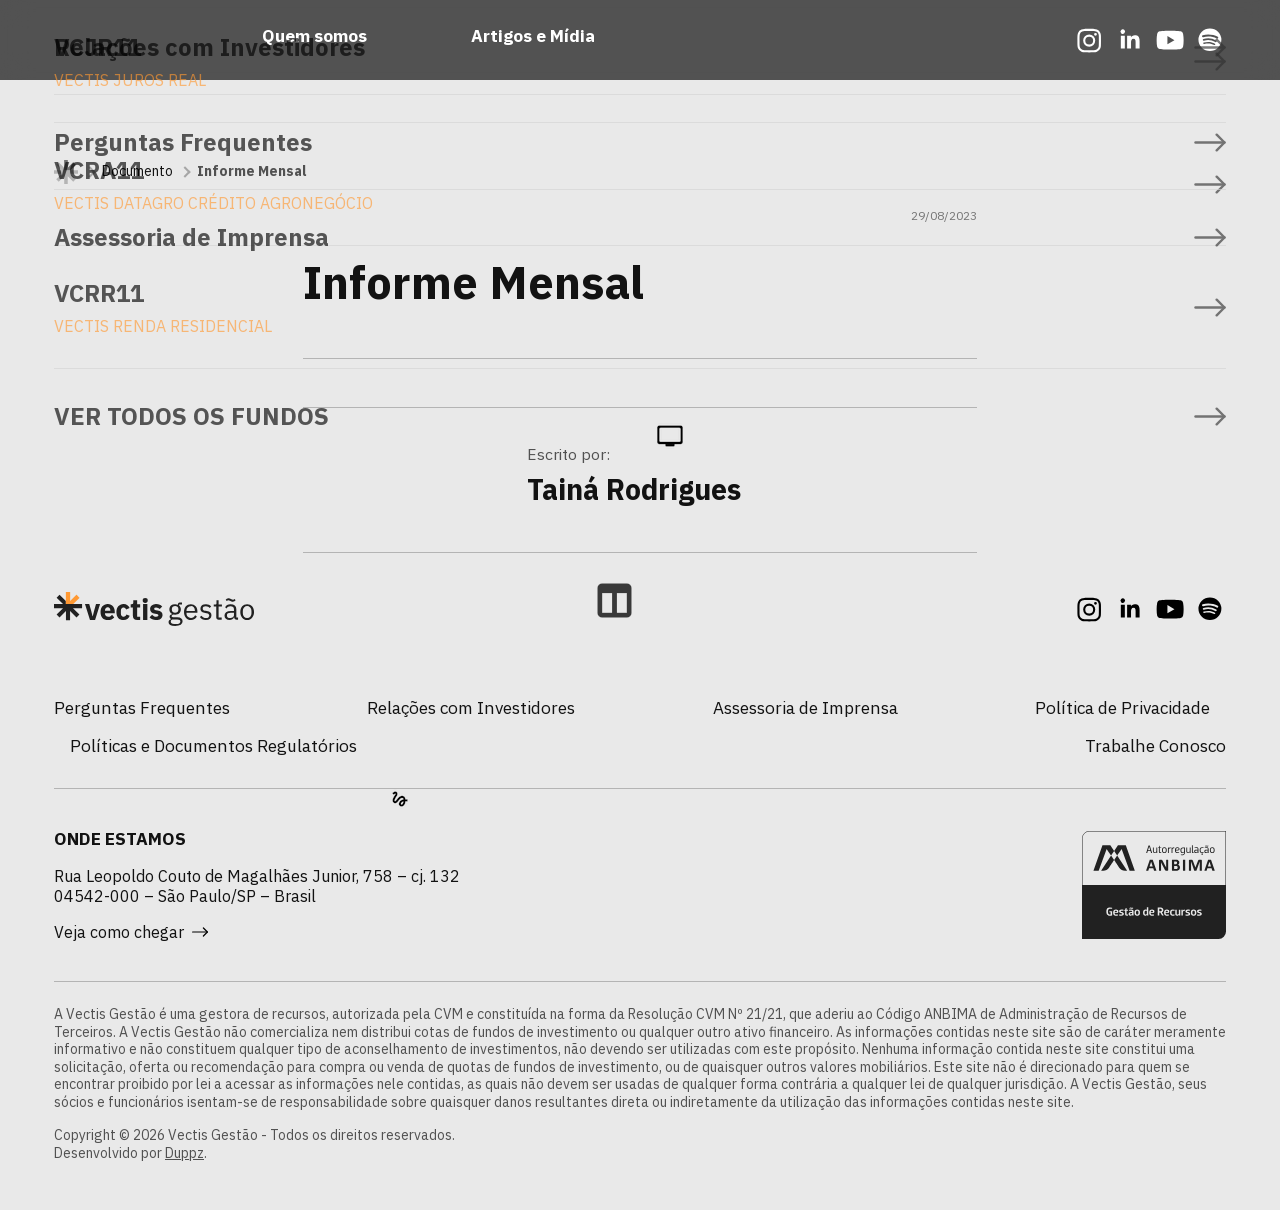  What do you see at coordinates (614, 600) in the screenshot?
I see `switch to column view layout` at bounding box center [614, 600].